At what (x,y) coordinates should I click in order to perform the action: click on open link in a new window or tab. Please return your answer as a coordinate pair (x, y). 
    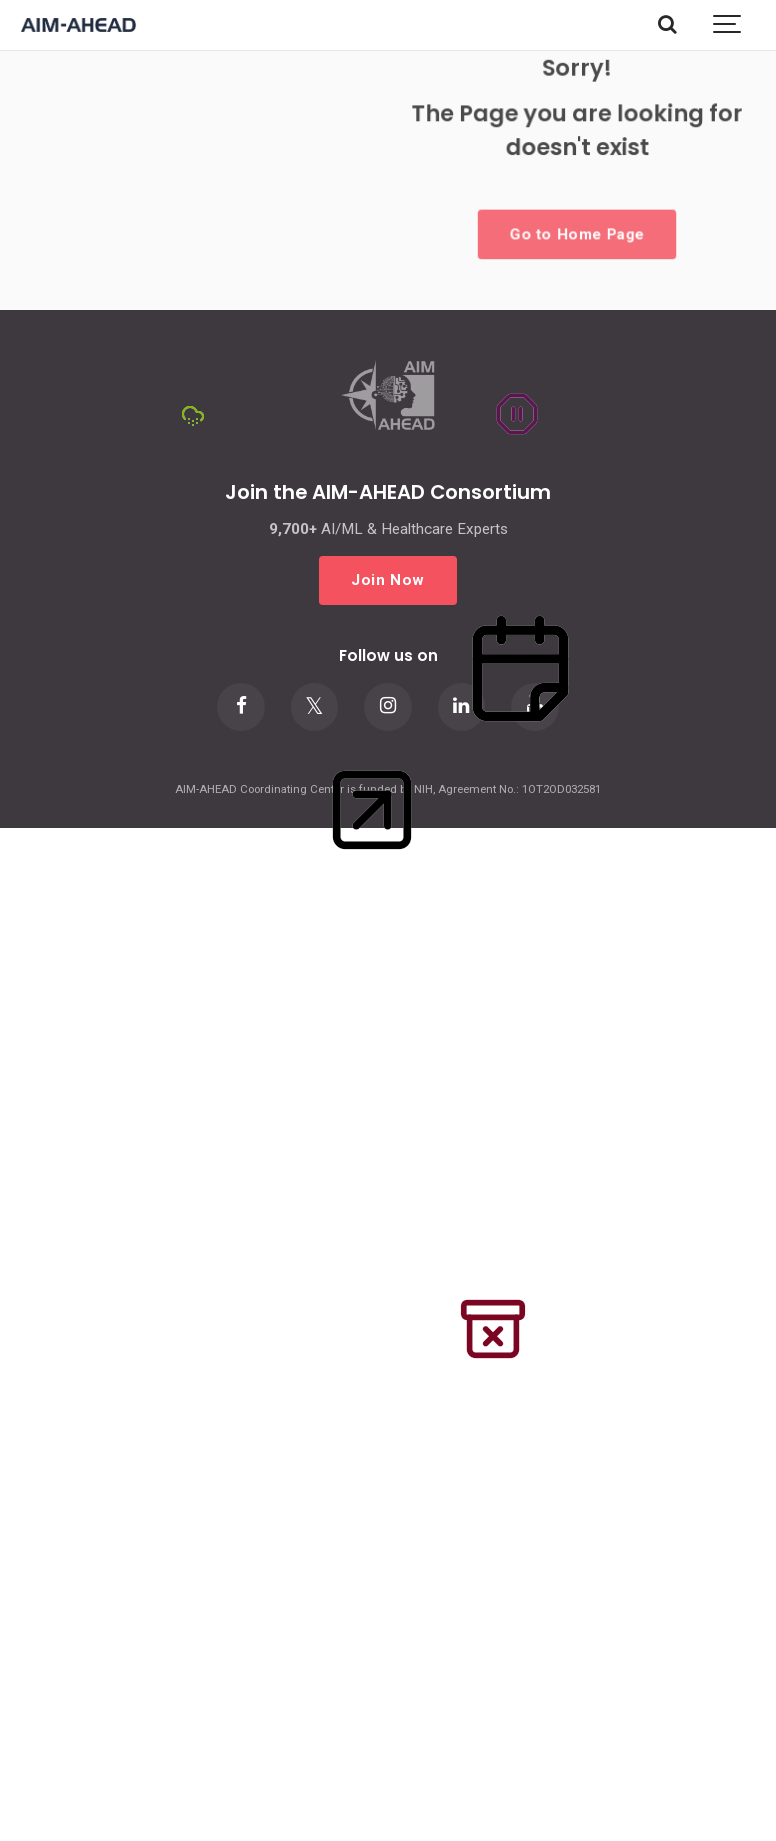
    Looking at the image, I should click on (372, 810).